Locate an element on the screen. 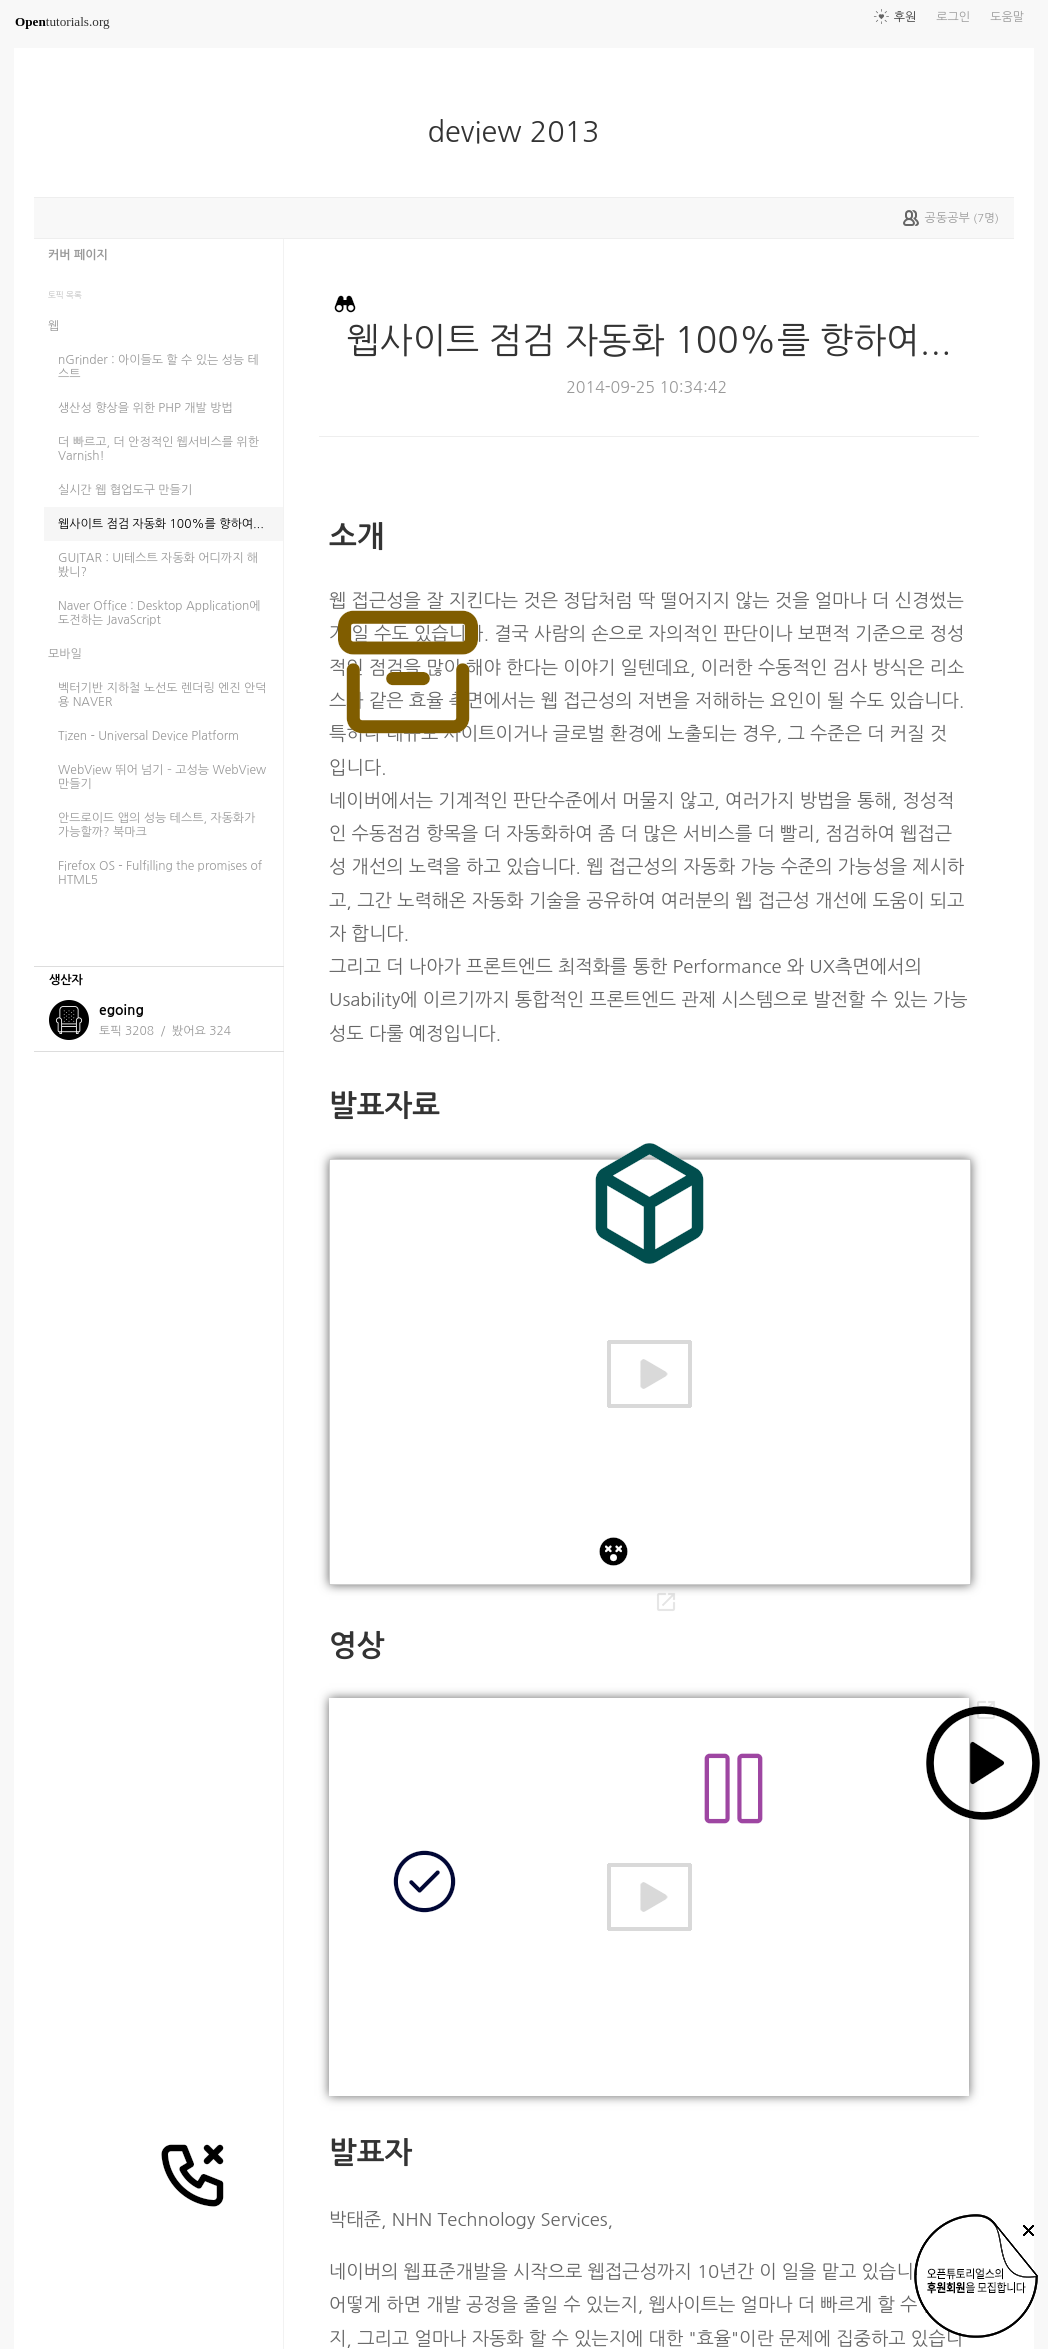  view package or dependency details is located at coordinates (649, 1203).